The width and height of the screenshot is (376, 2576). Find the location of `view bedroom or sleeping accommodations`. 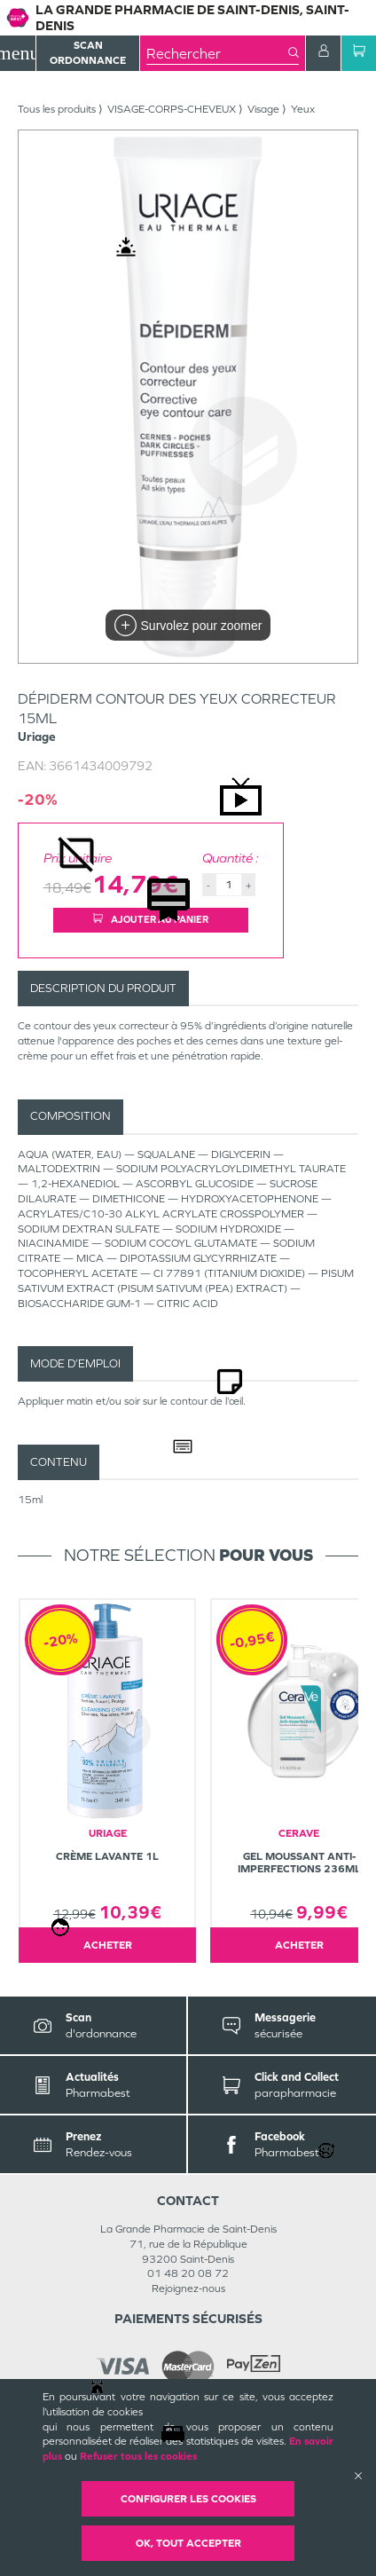

view bedroom or sleeping accommodations is located at coordinates (173, 2434).